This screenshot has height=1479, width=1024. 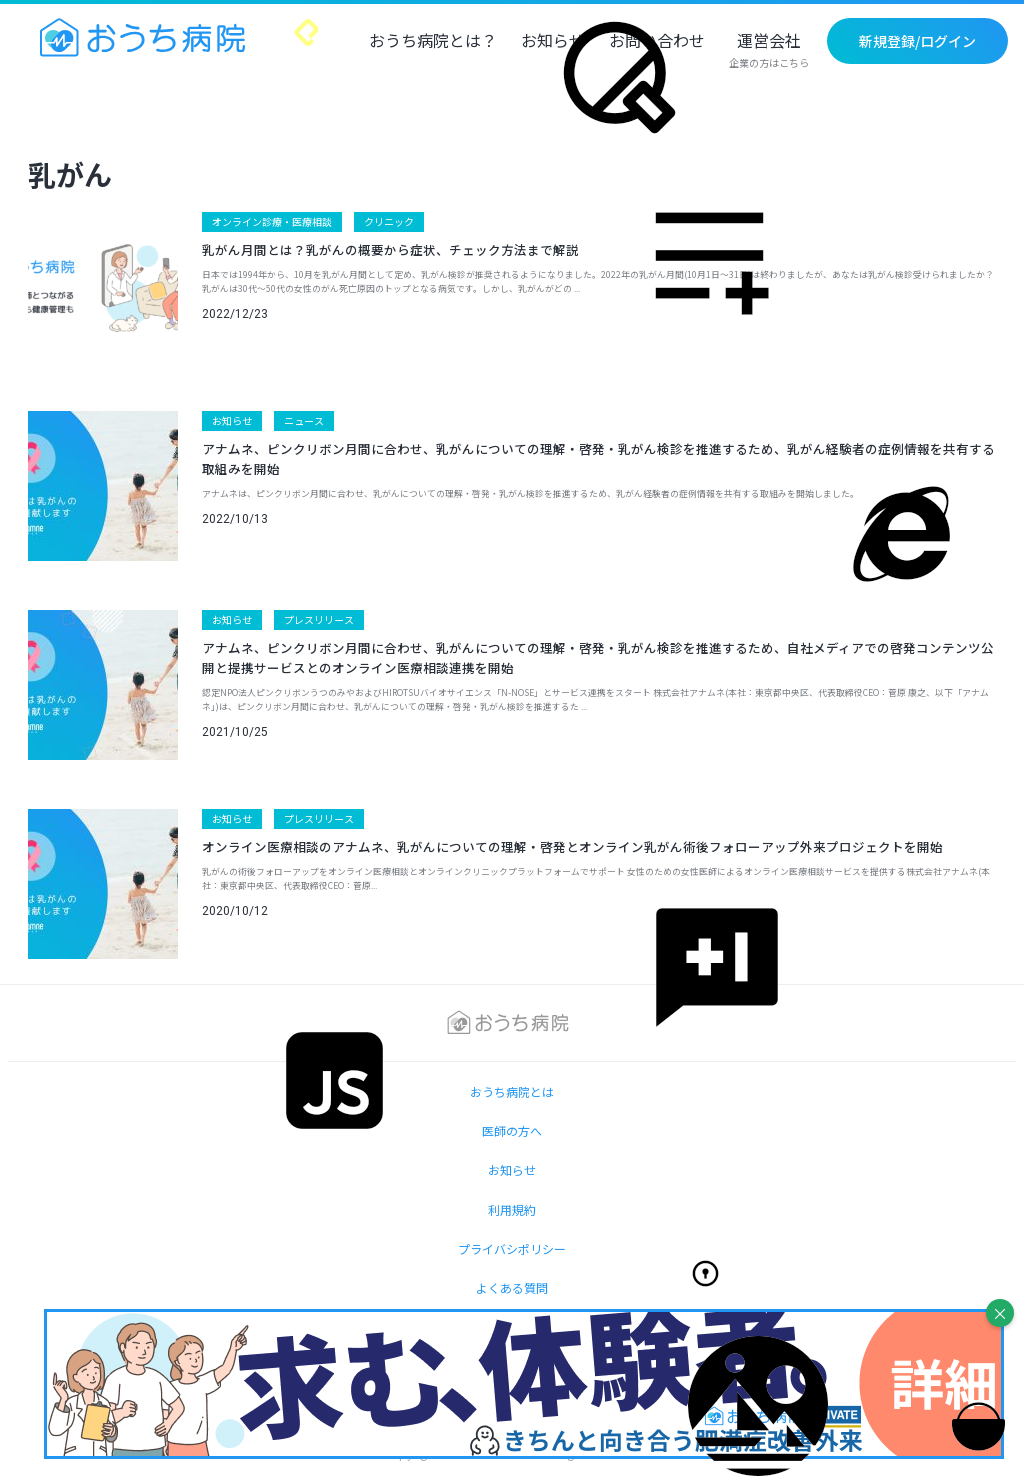 I want to click on umami analytics platform logo, so click(x=978, y=1426).